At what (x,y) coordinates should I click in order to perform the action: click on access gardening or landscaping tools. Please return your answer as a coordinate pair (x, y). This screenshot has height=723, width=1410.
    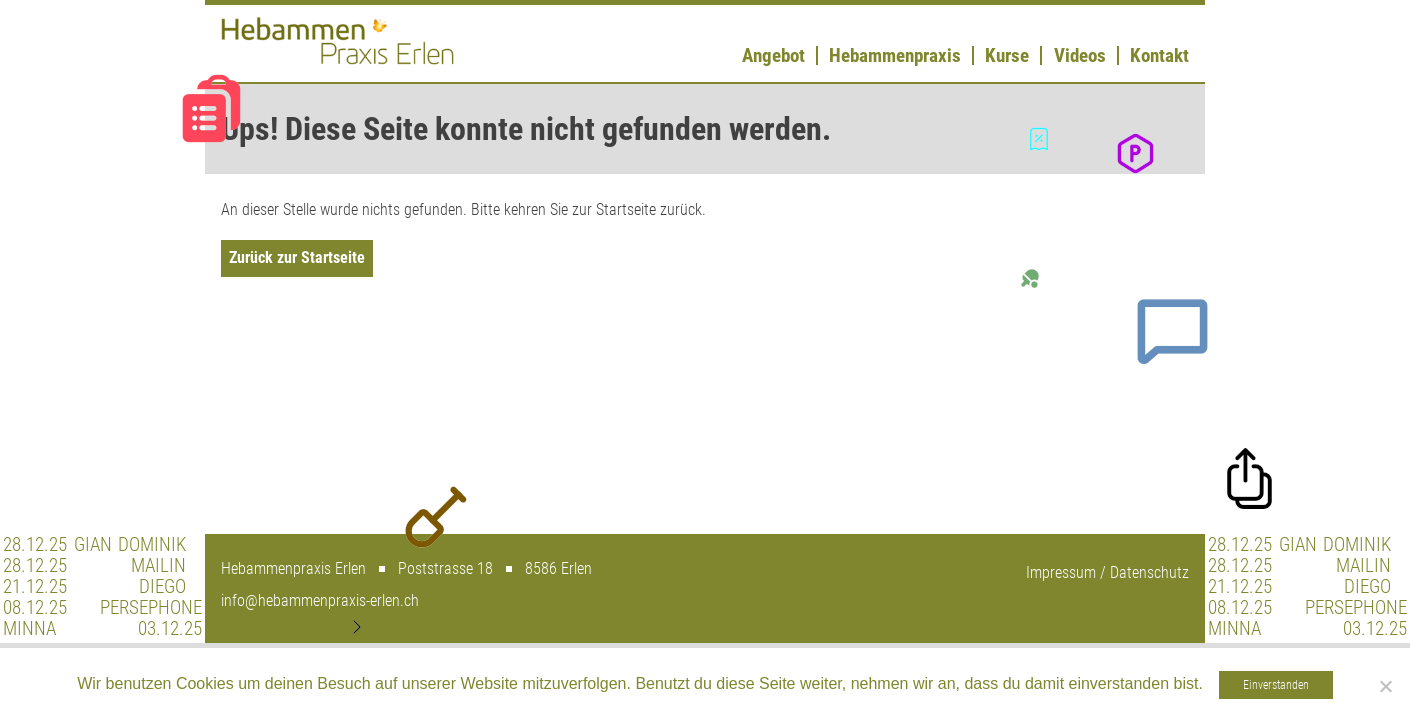
    Looking at the image, I should click on (437, 515).